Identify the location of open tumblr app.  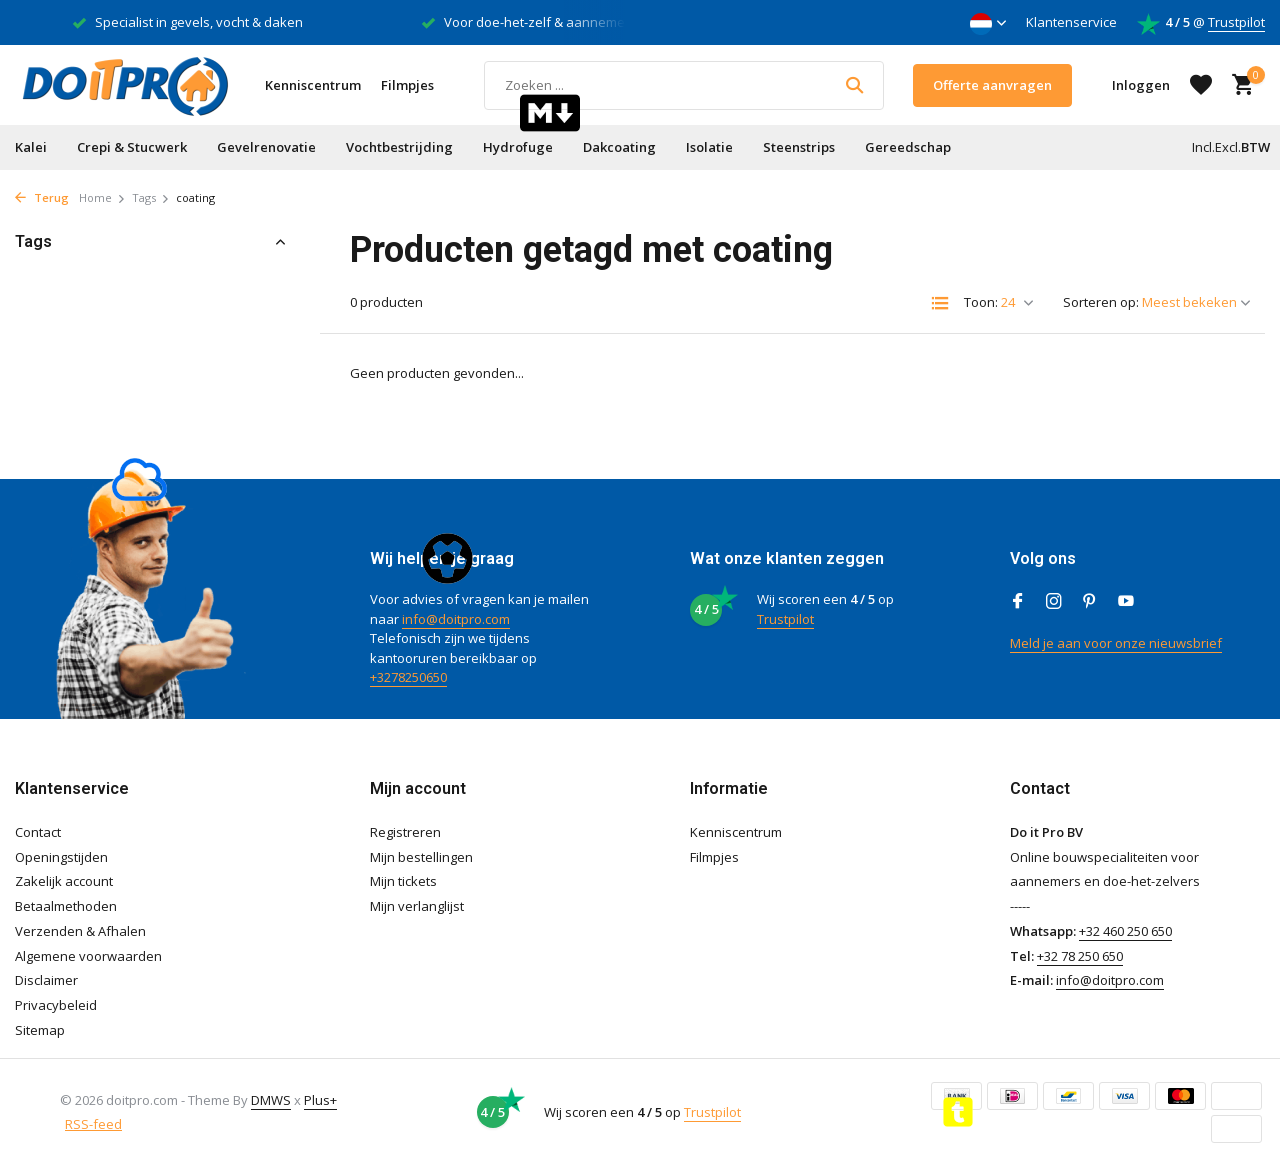
(958, 1112).